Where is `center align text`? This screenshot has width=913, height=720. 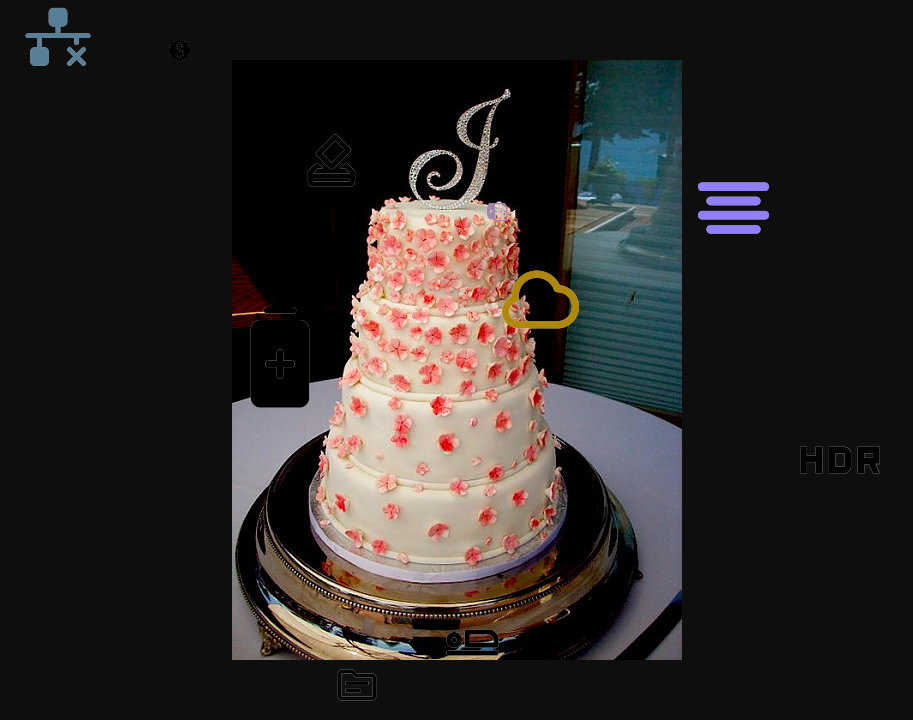
center align text is located at coordinates (733, 209).